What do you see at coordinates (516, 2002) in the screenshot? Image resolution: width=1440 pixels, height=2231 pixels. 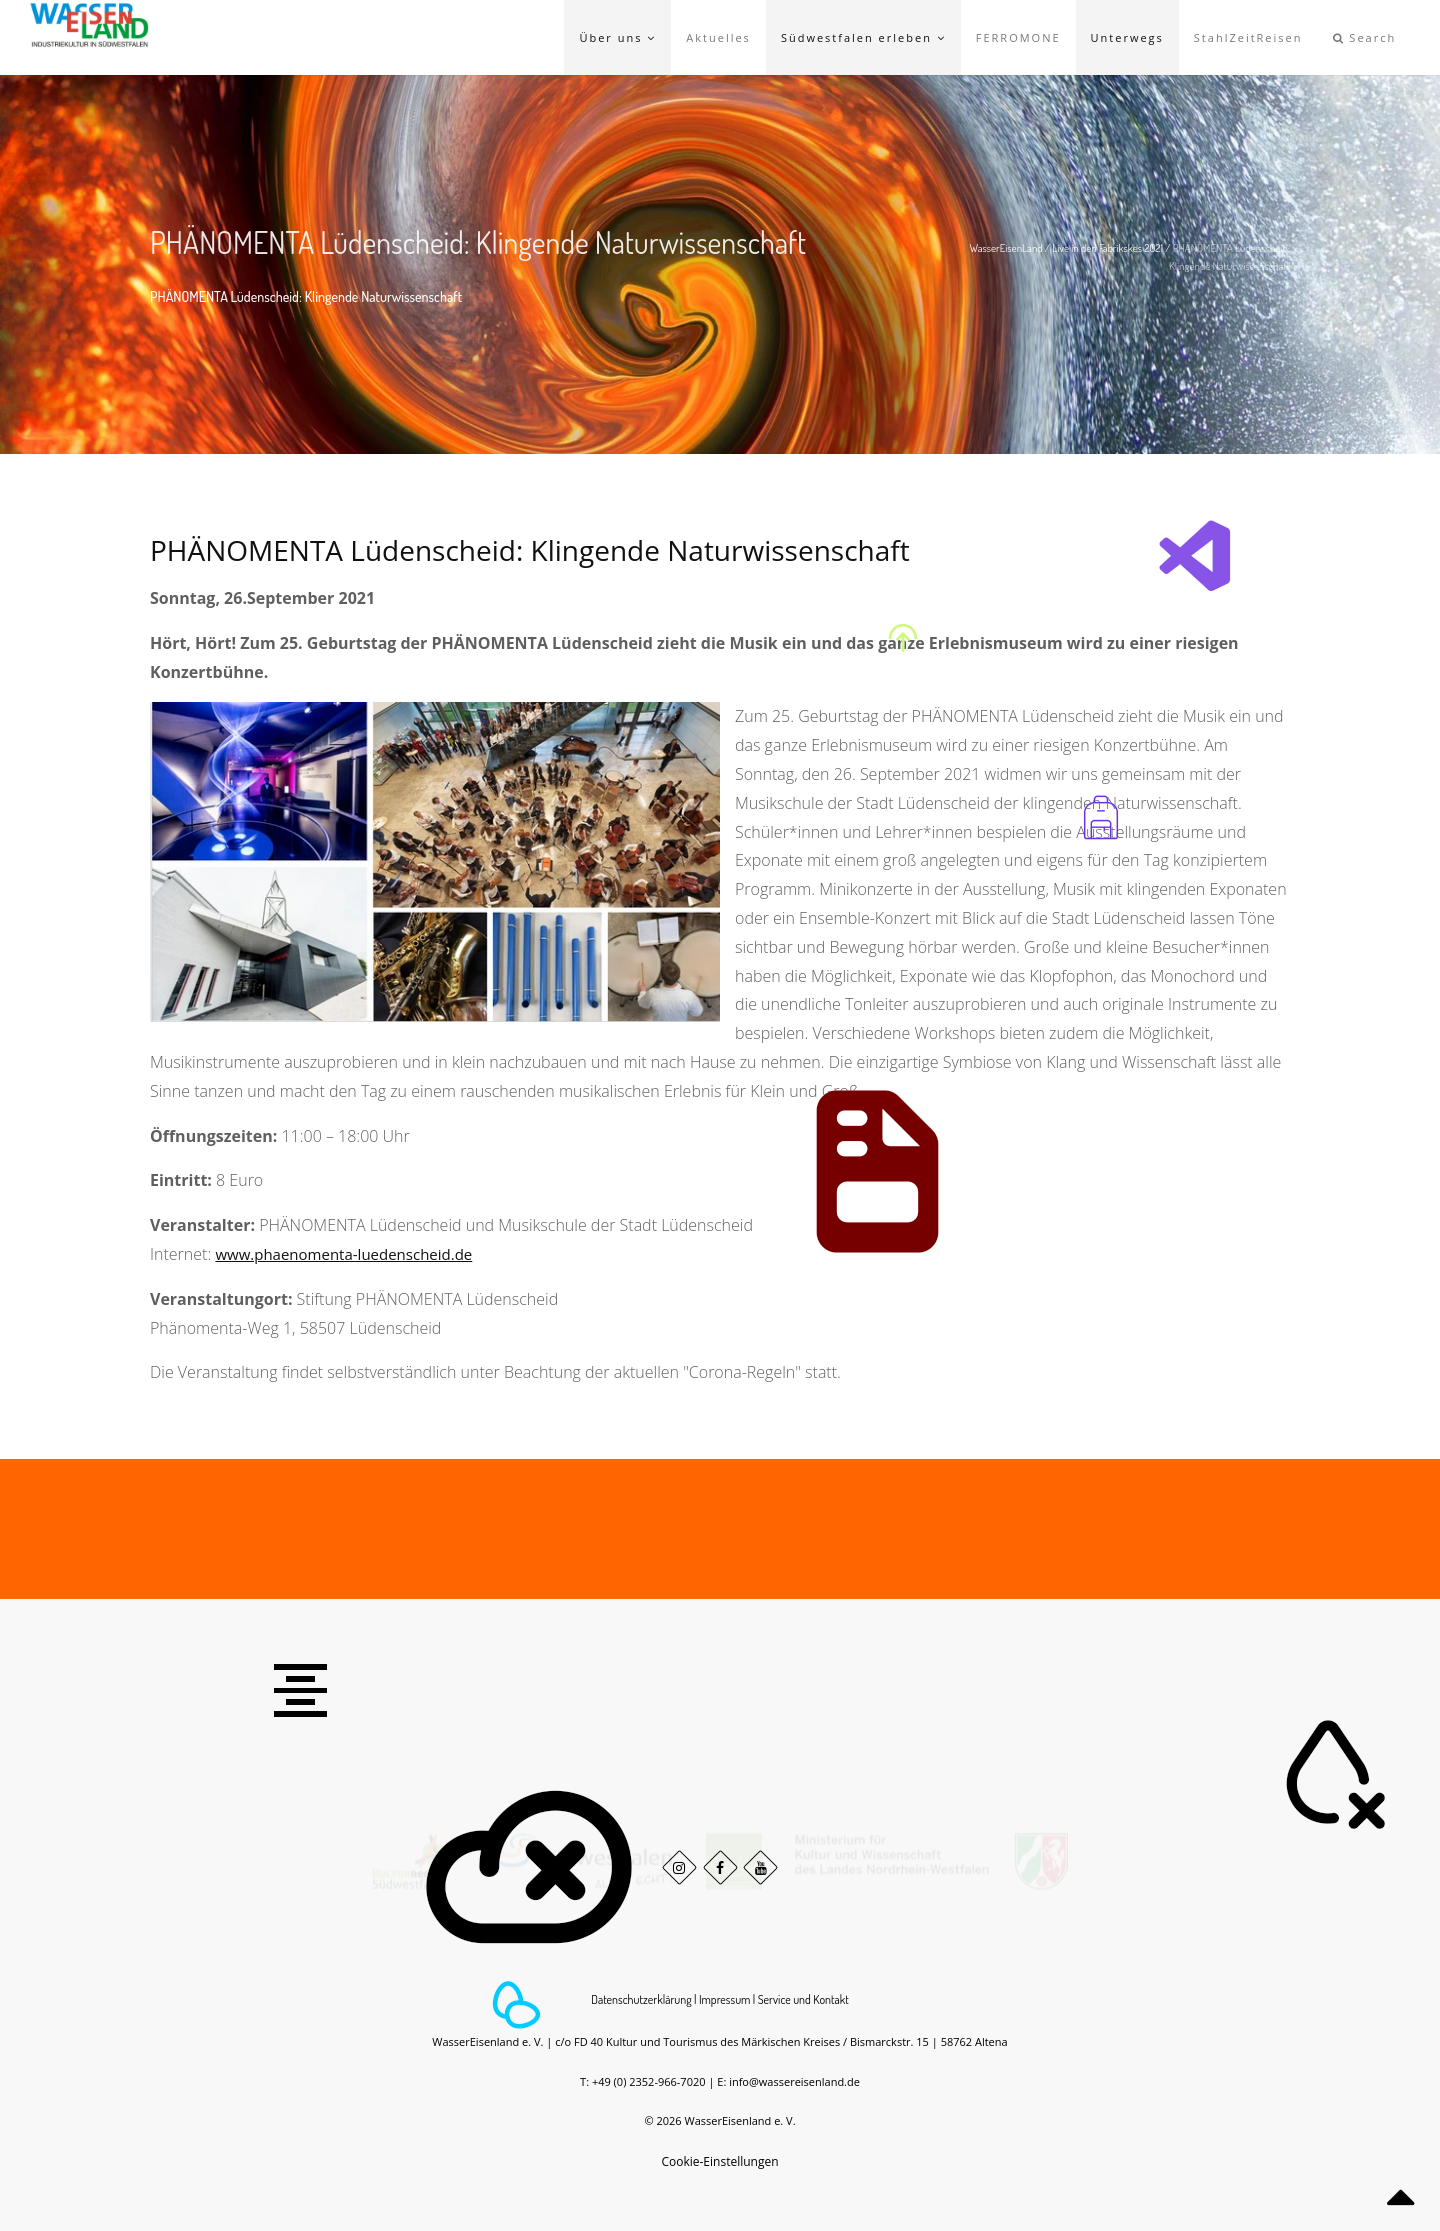 I see `browse egg or breakfast recipes` at bounding box center [516, 2002].